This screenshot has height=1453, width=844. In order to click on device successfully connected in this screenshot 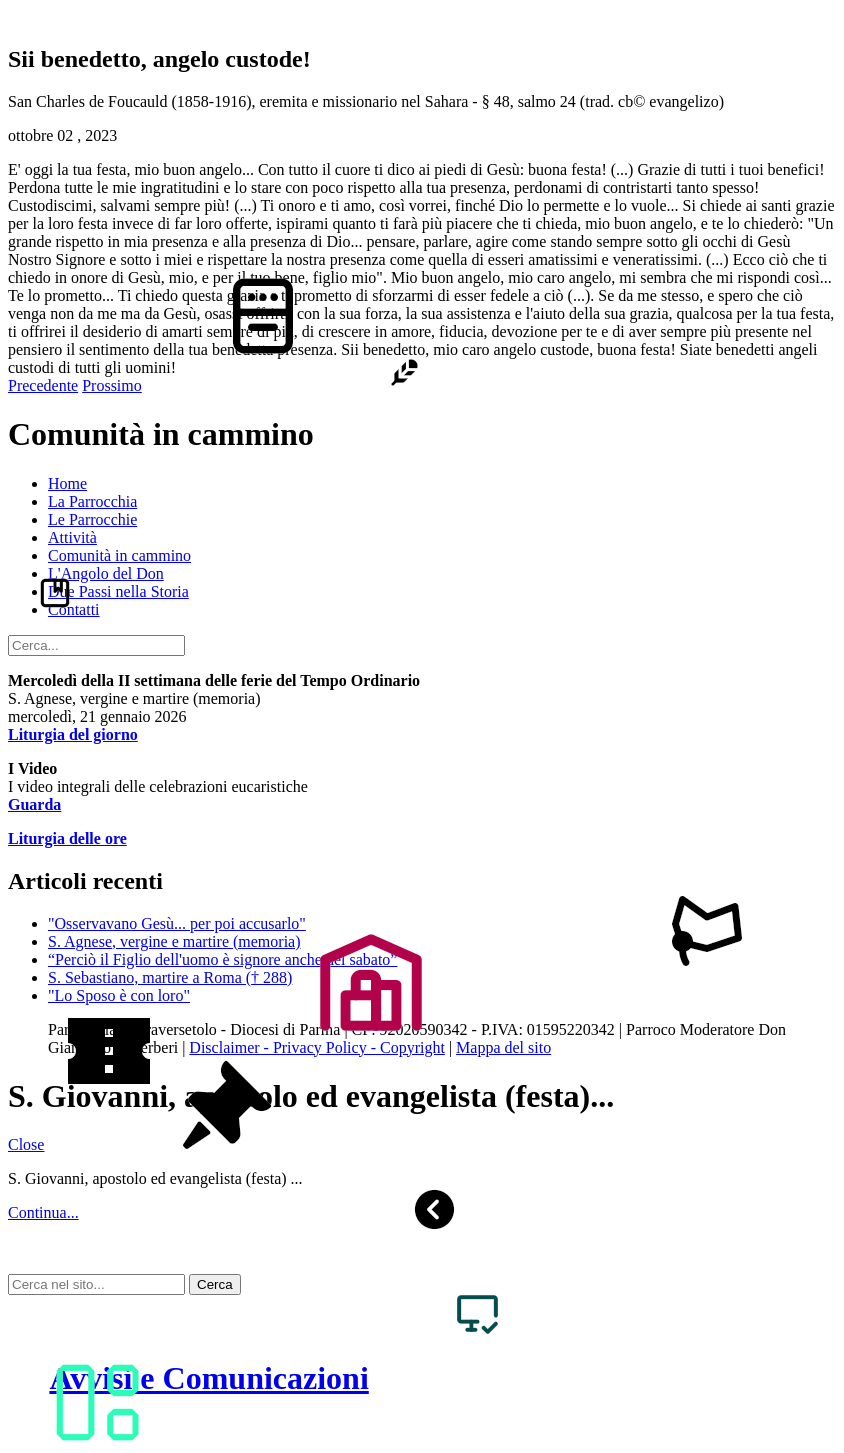, I will do `click(477, 1313)`.